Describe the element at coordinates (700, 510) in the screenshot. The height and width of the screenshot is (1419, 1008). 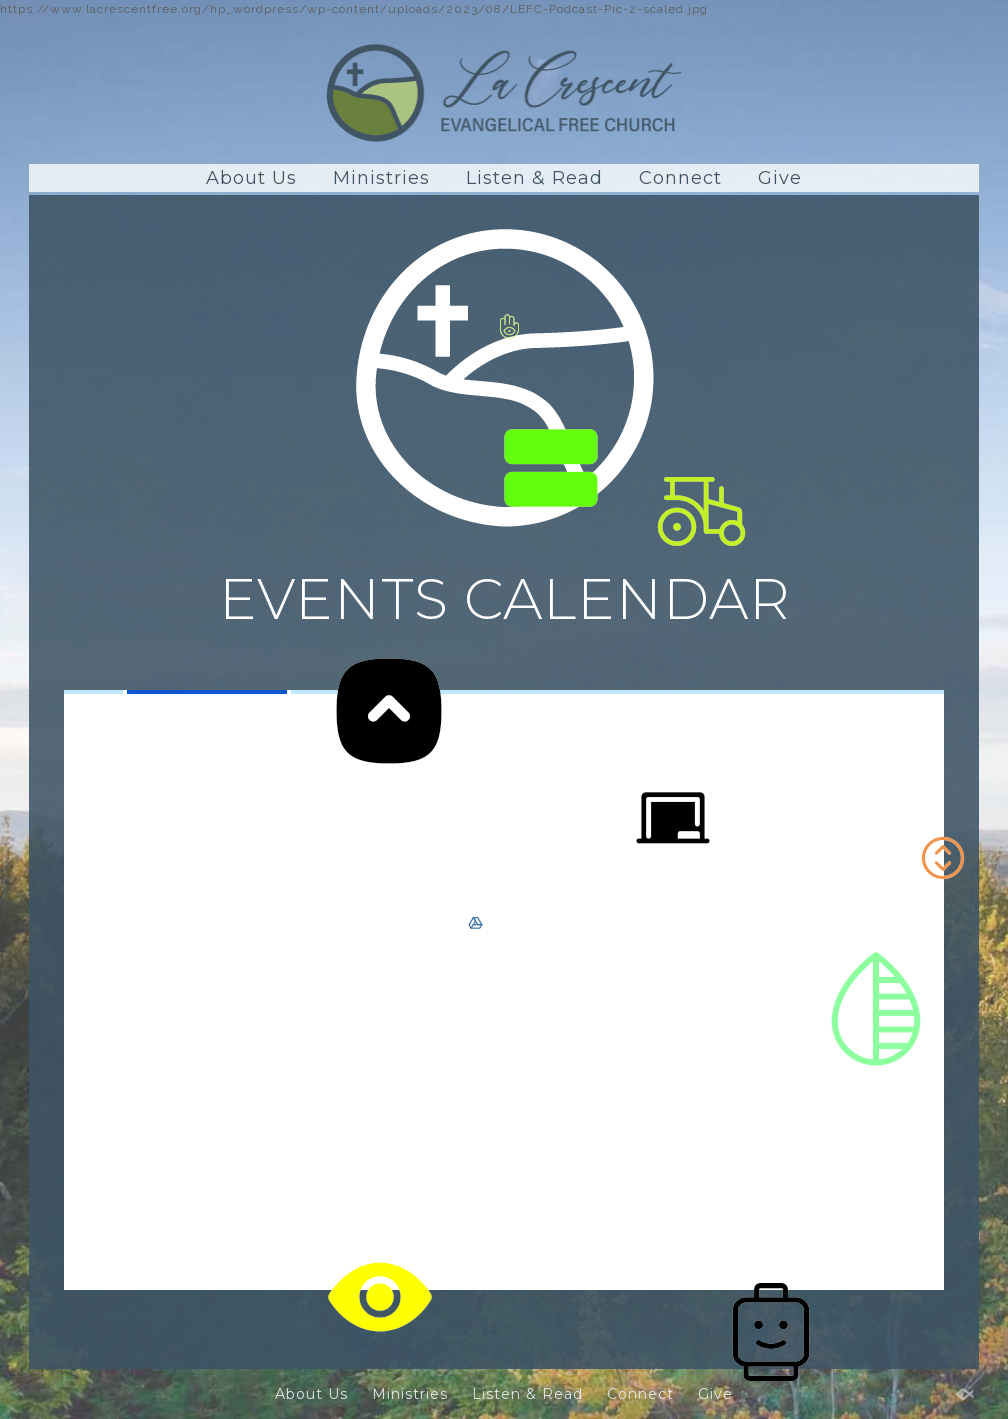
I see `access farming or agricultural features` at that location.